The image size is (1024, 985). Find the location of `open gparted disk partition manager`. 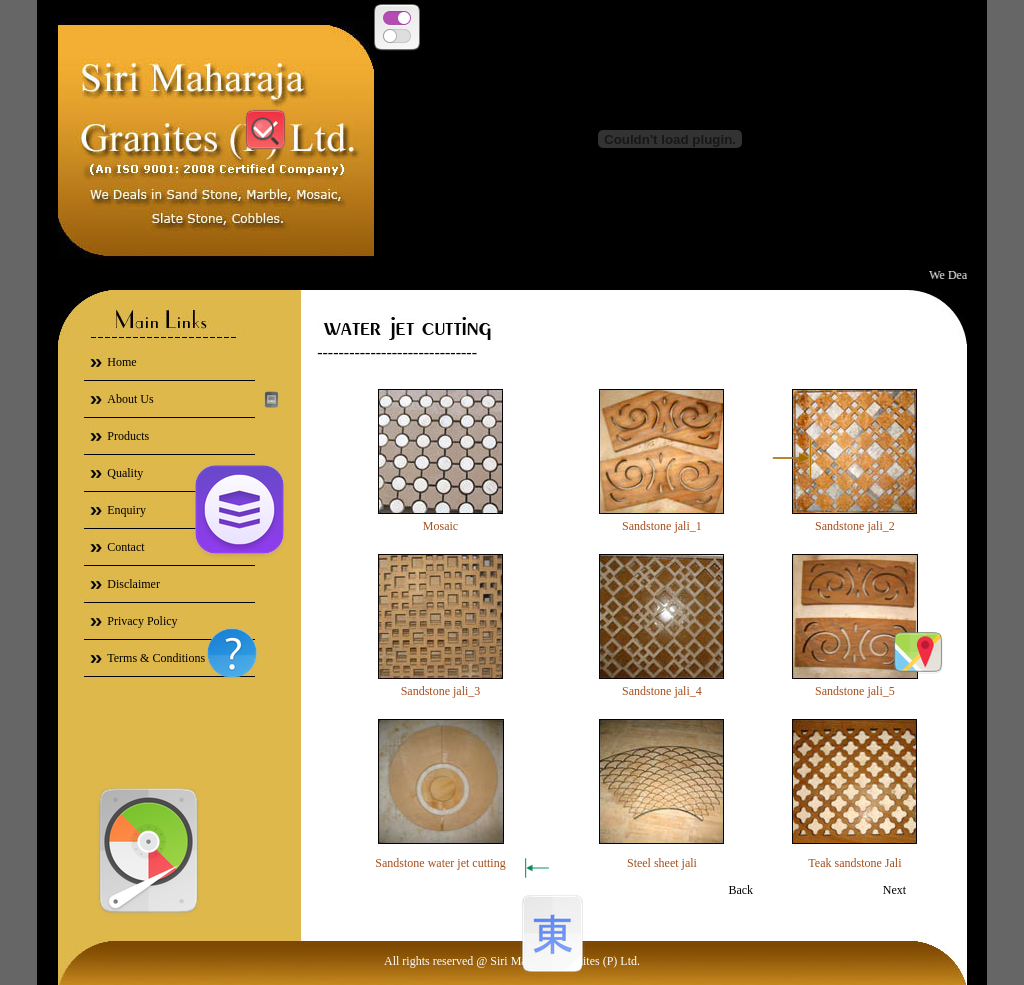

open gparted disk partition manager is located at coordinates (148, 850).